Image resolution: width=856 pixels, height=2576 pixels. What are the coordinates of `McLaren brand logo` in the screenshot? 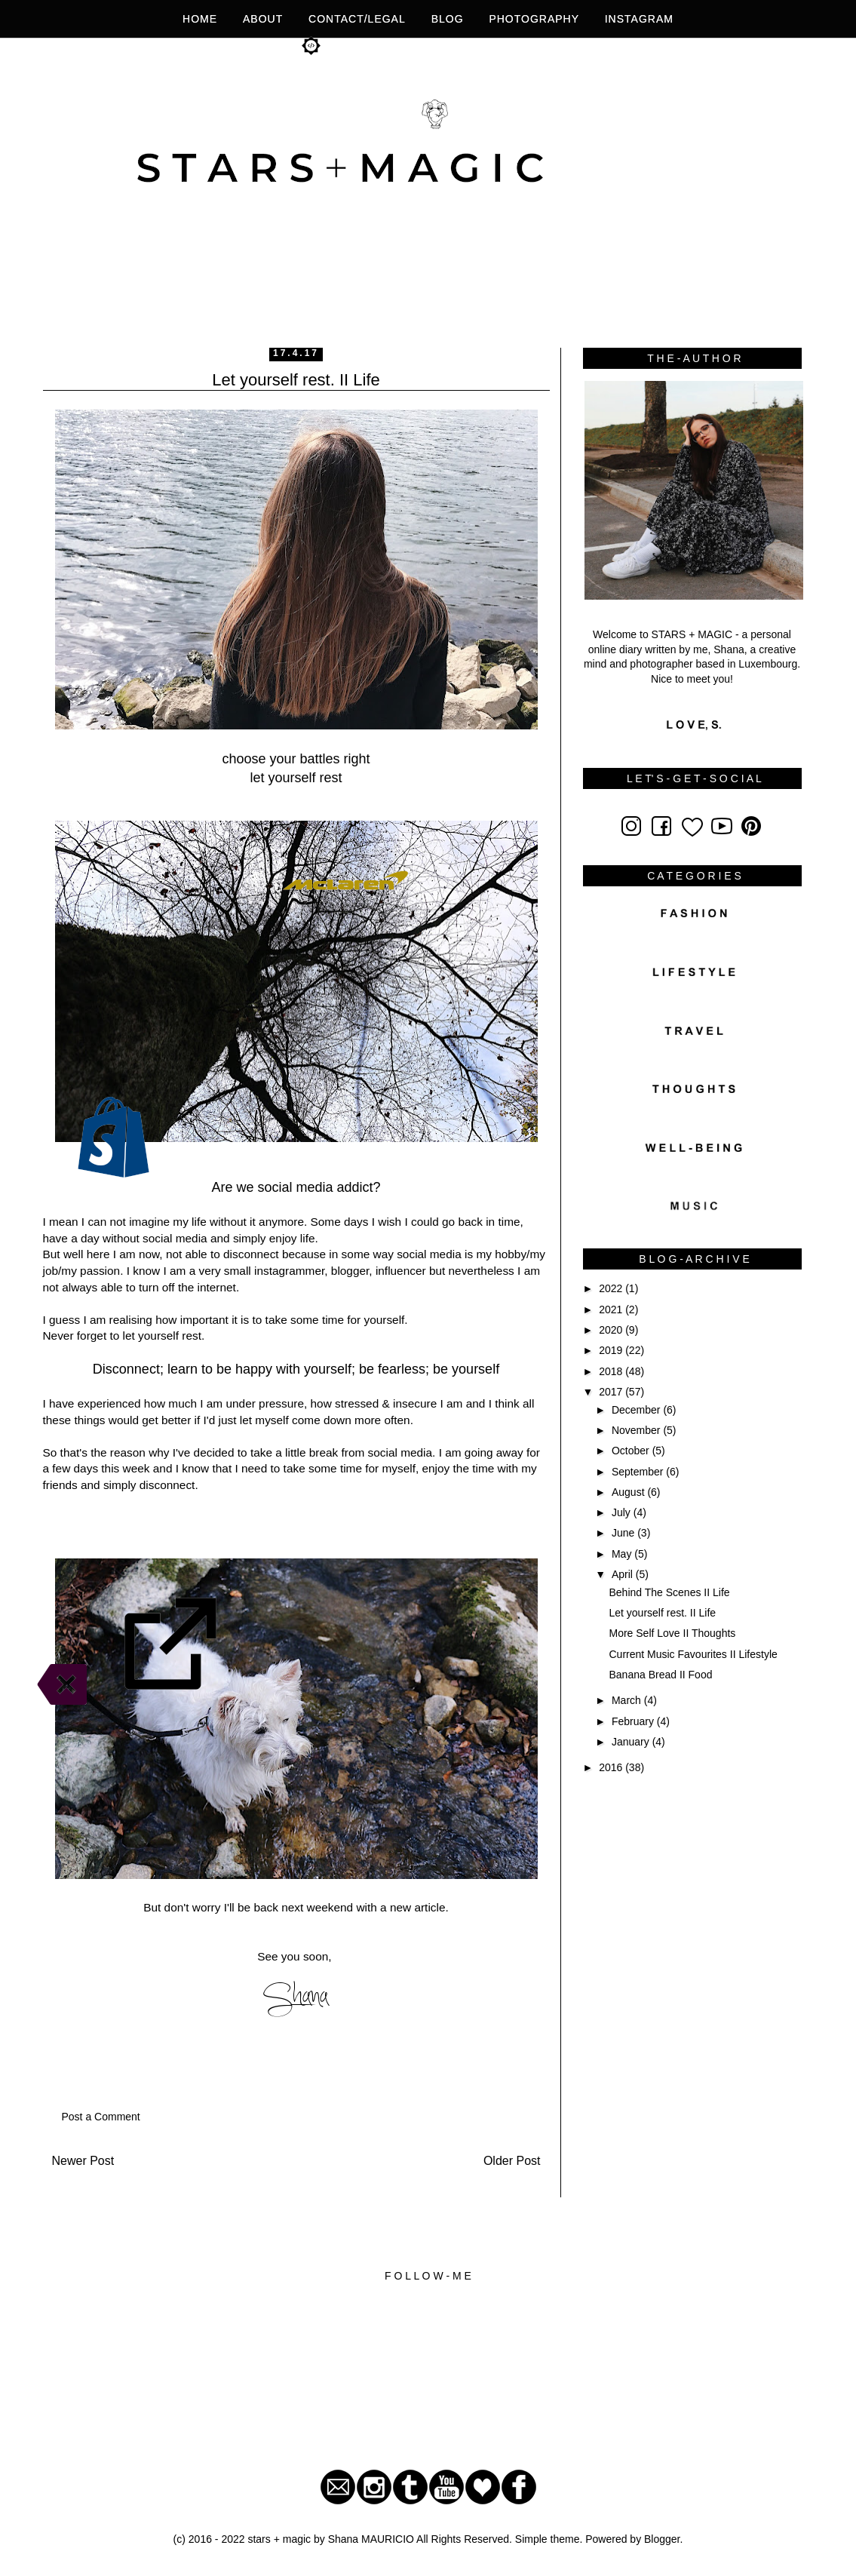 It's located at (345, 880).